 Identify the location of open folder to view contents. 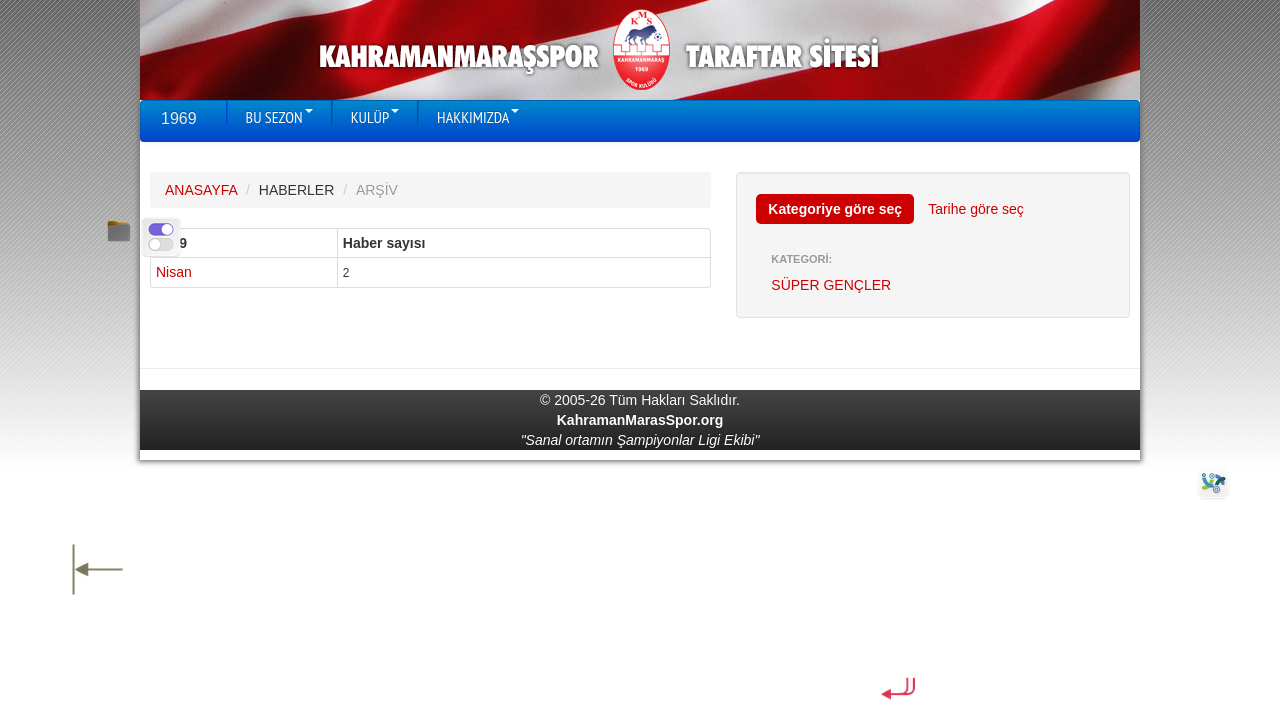
(119, 231).